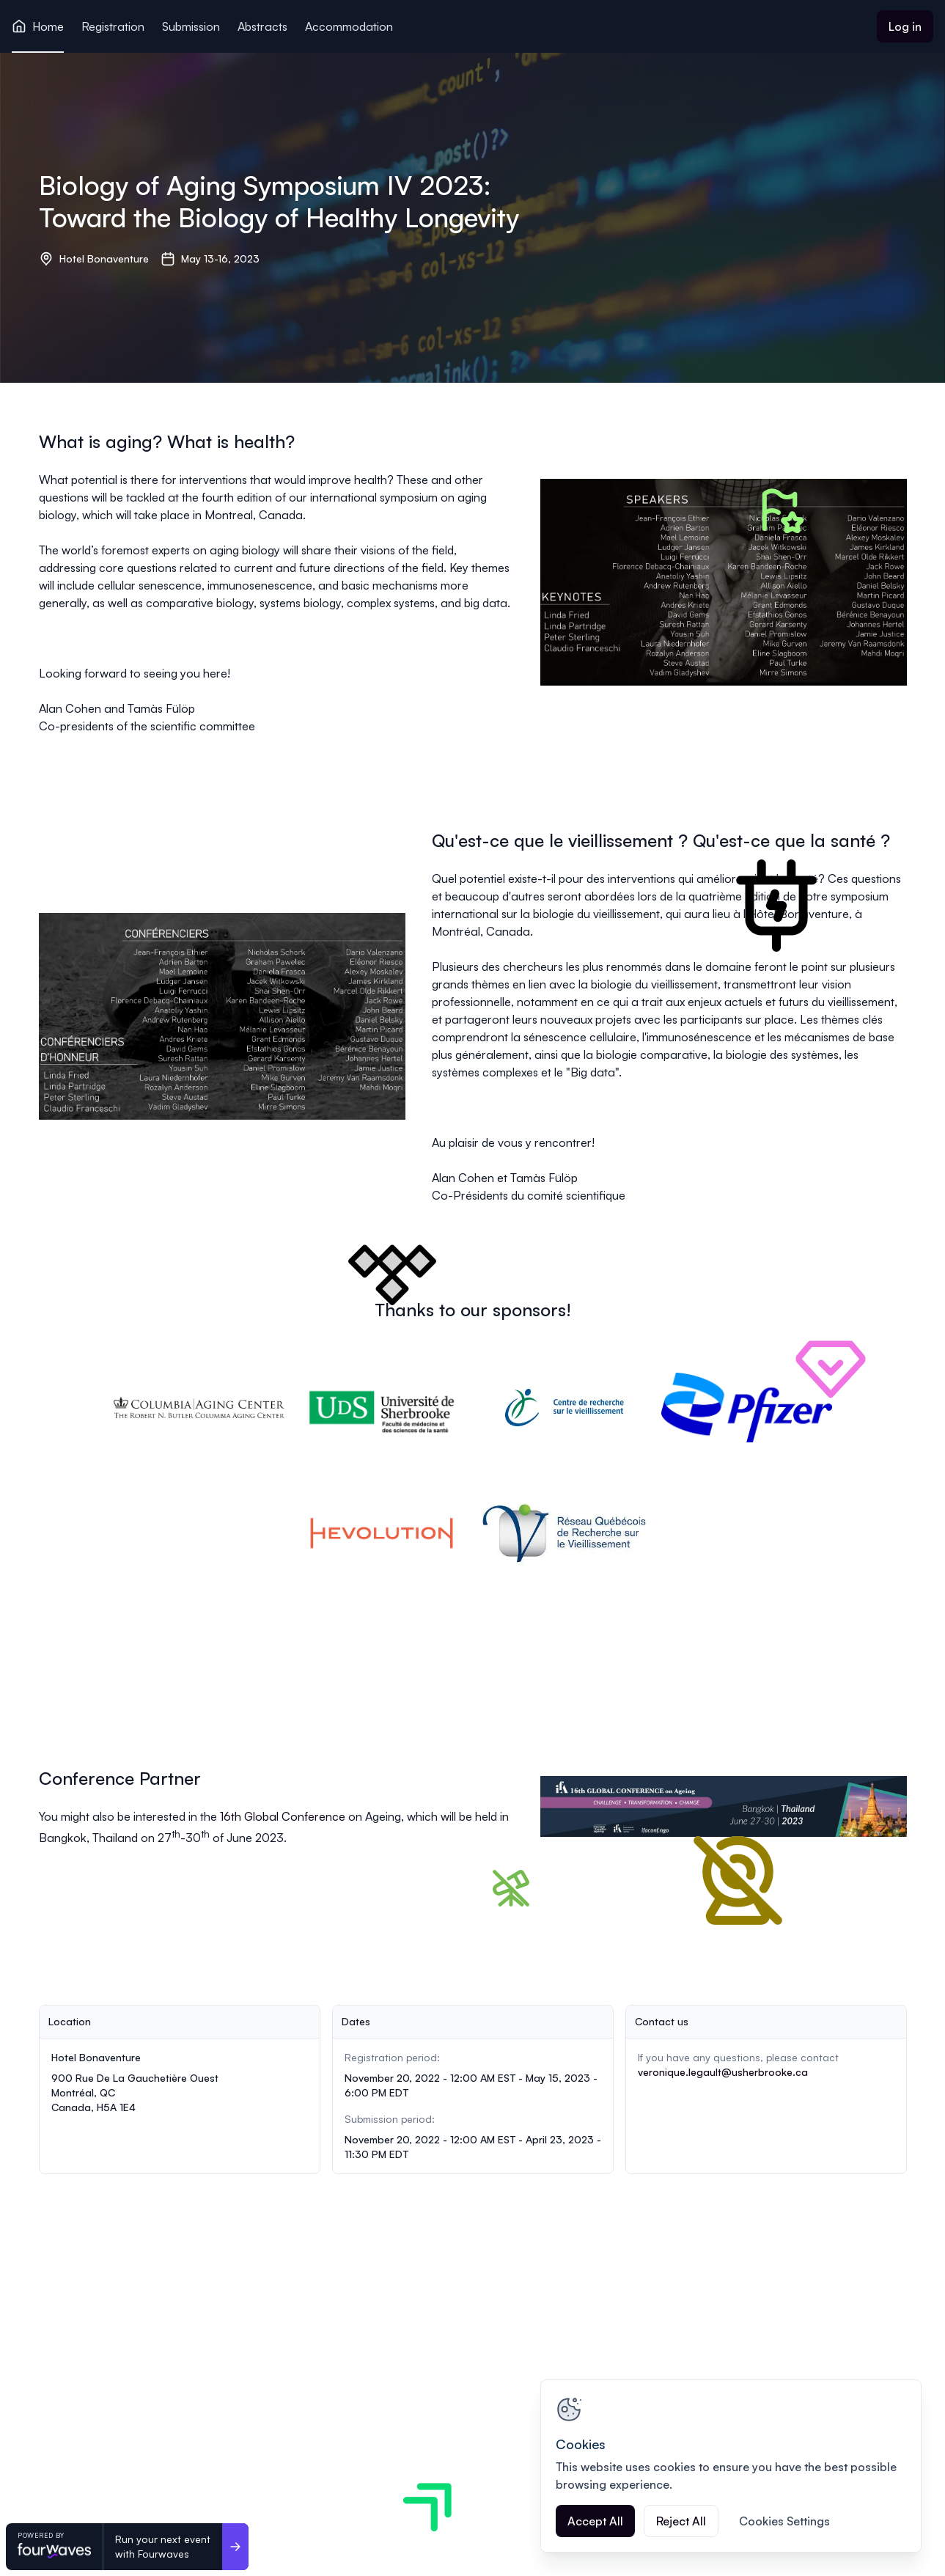 This screenshot has height=2576, width=945. Describe the element at coordinates (776, 906) in the screenshot. I see `device is currently charging` at that location.